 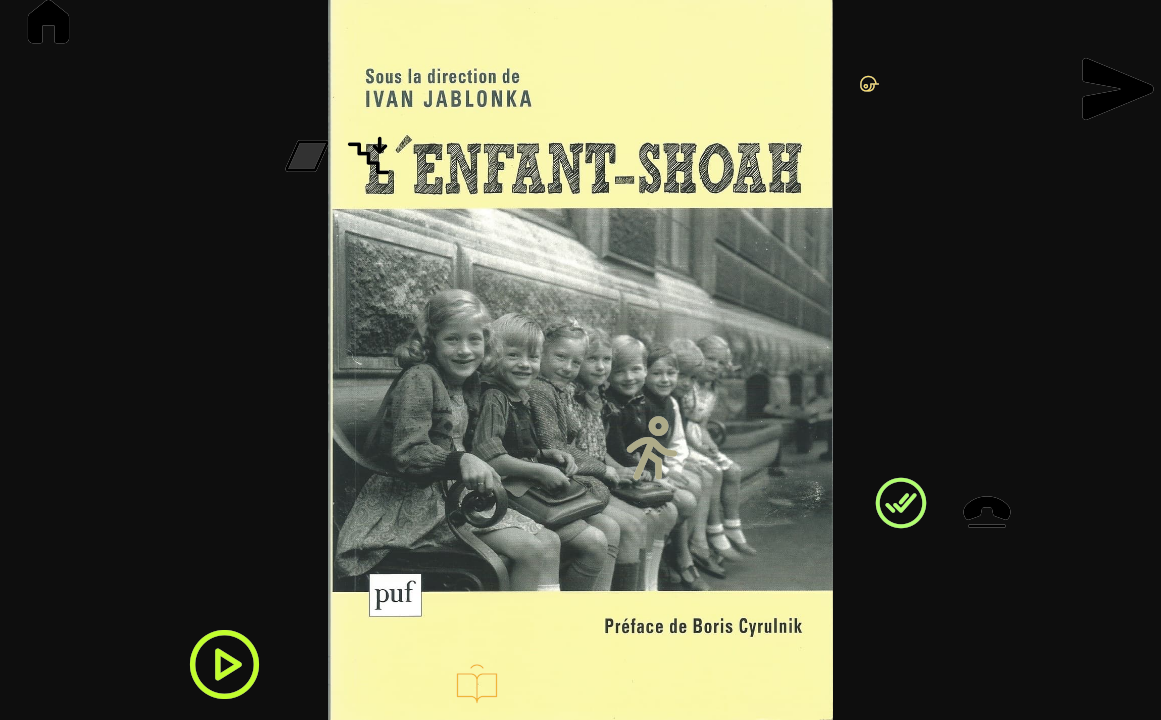 What do you see at coordinates (224, 664) in the screenshot?
I see `play media or video content` at bounding box center [224, 664].